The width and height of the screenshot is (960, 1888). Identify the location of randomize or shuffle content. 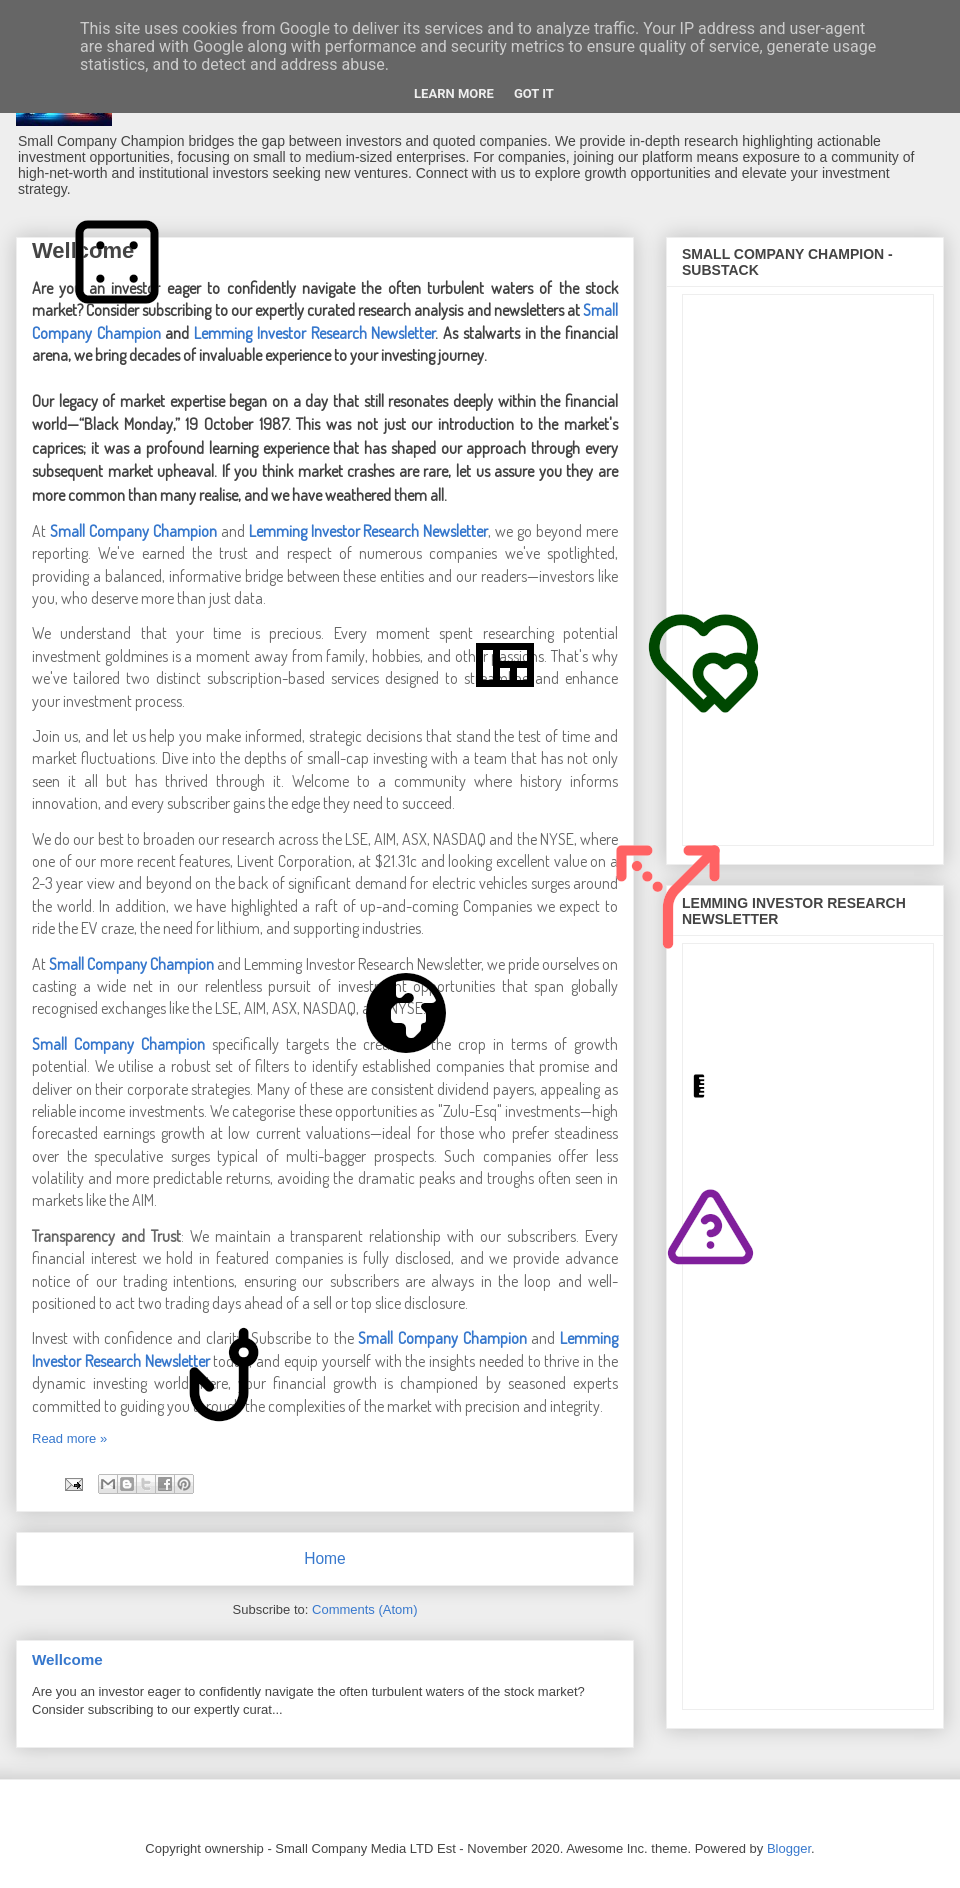
(117, 262).